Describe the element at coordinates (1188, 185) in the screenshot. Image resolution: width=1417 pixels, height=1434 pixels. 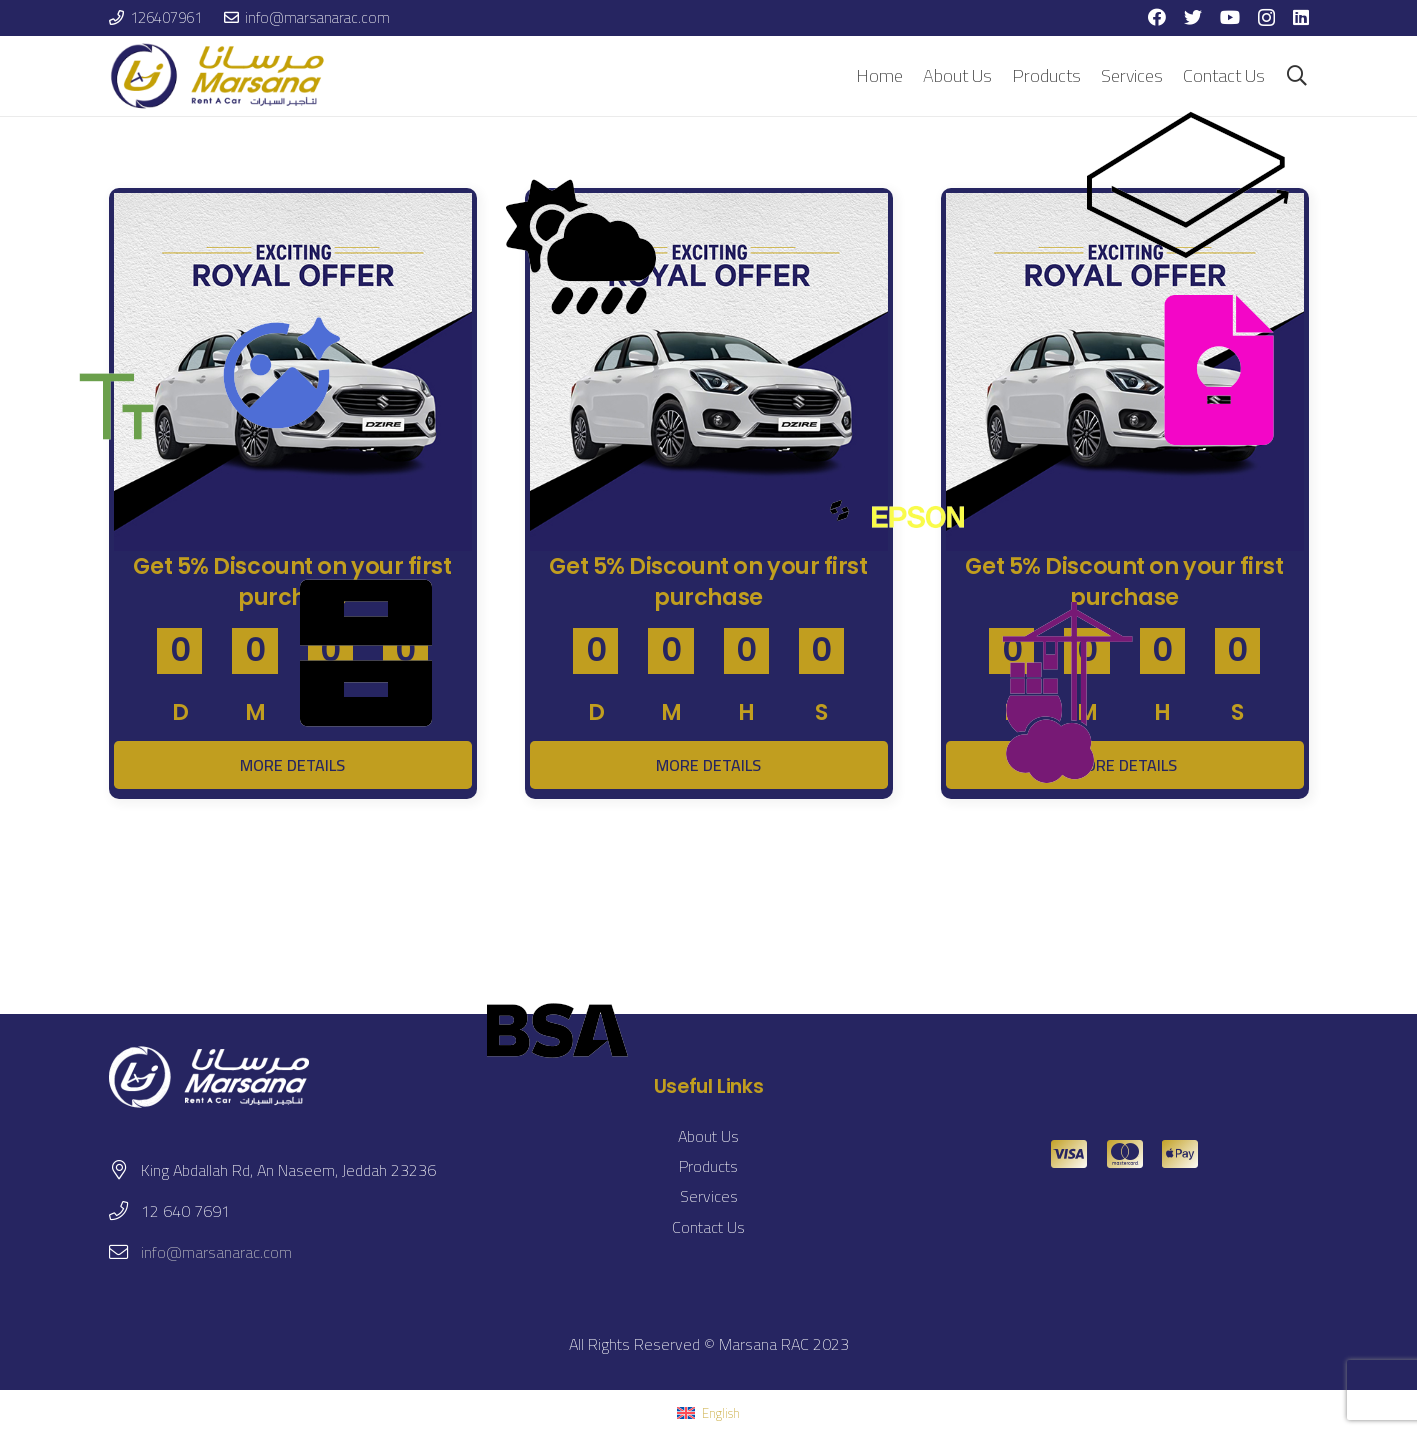
I see `LBRY decentralized content platform logo` at that location.